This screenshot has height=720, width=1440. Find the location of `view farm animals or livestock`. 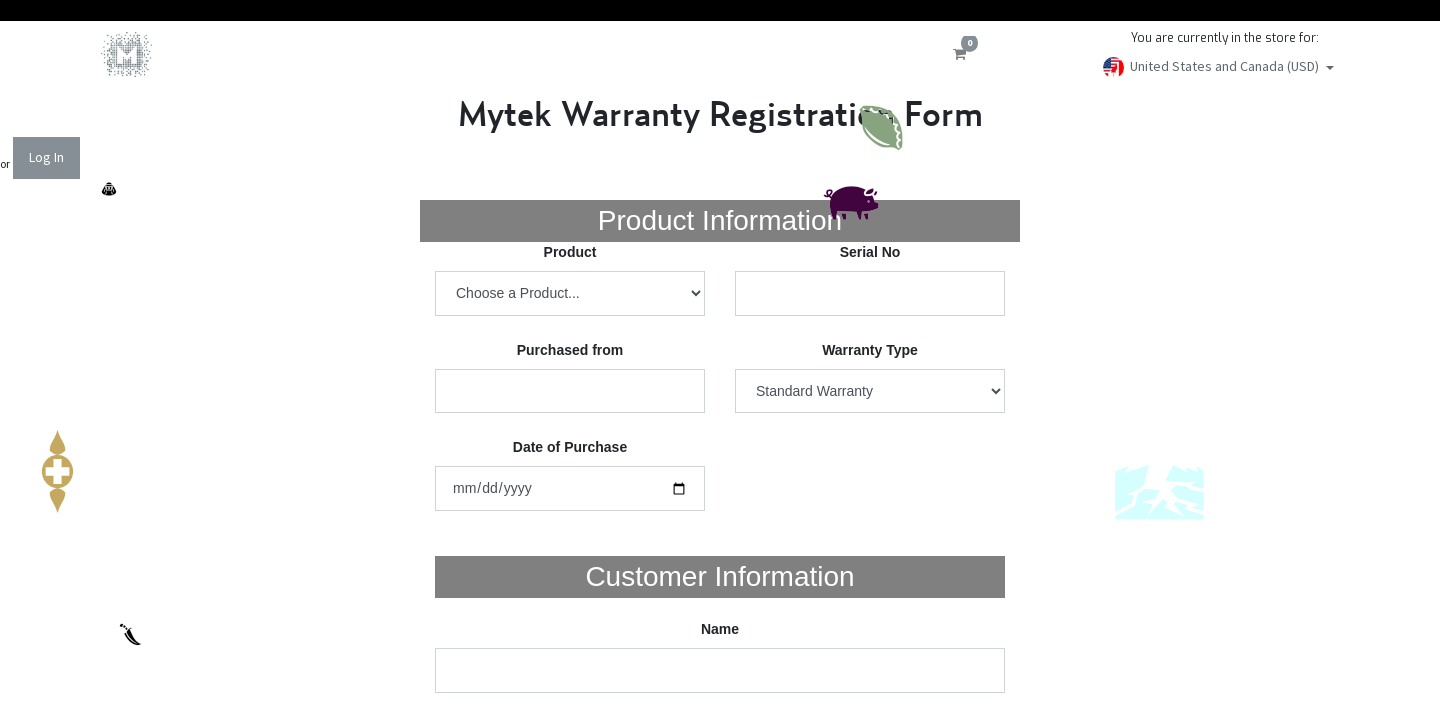

view farm animals or livestock is located at coordinates (851, 203).